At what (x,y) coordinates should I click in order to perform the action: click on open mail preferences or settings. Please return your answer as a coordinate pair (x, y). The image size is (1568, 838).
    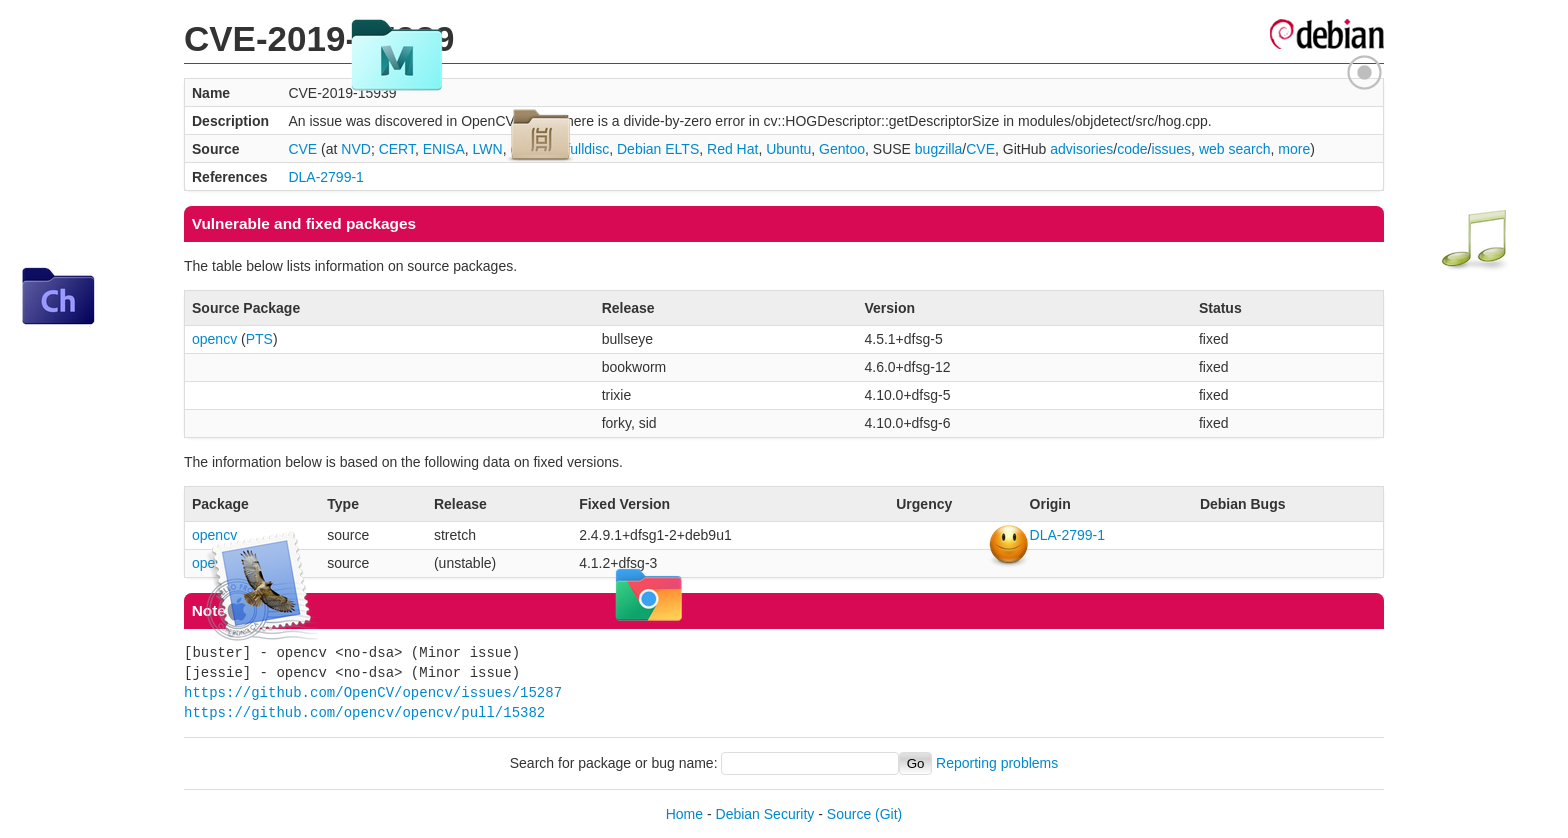
    Looking at the image, I should click on (261, 585).